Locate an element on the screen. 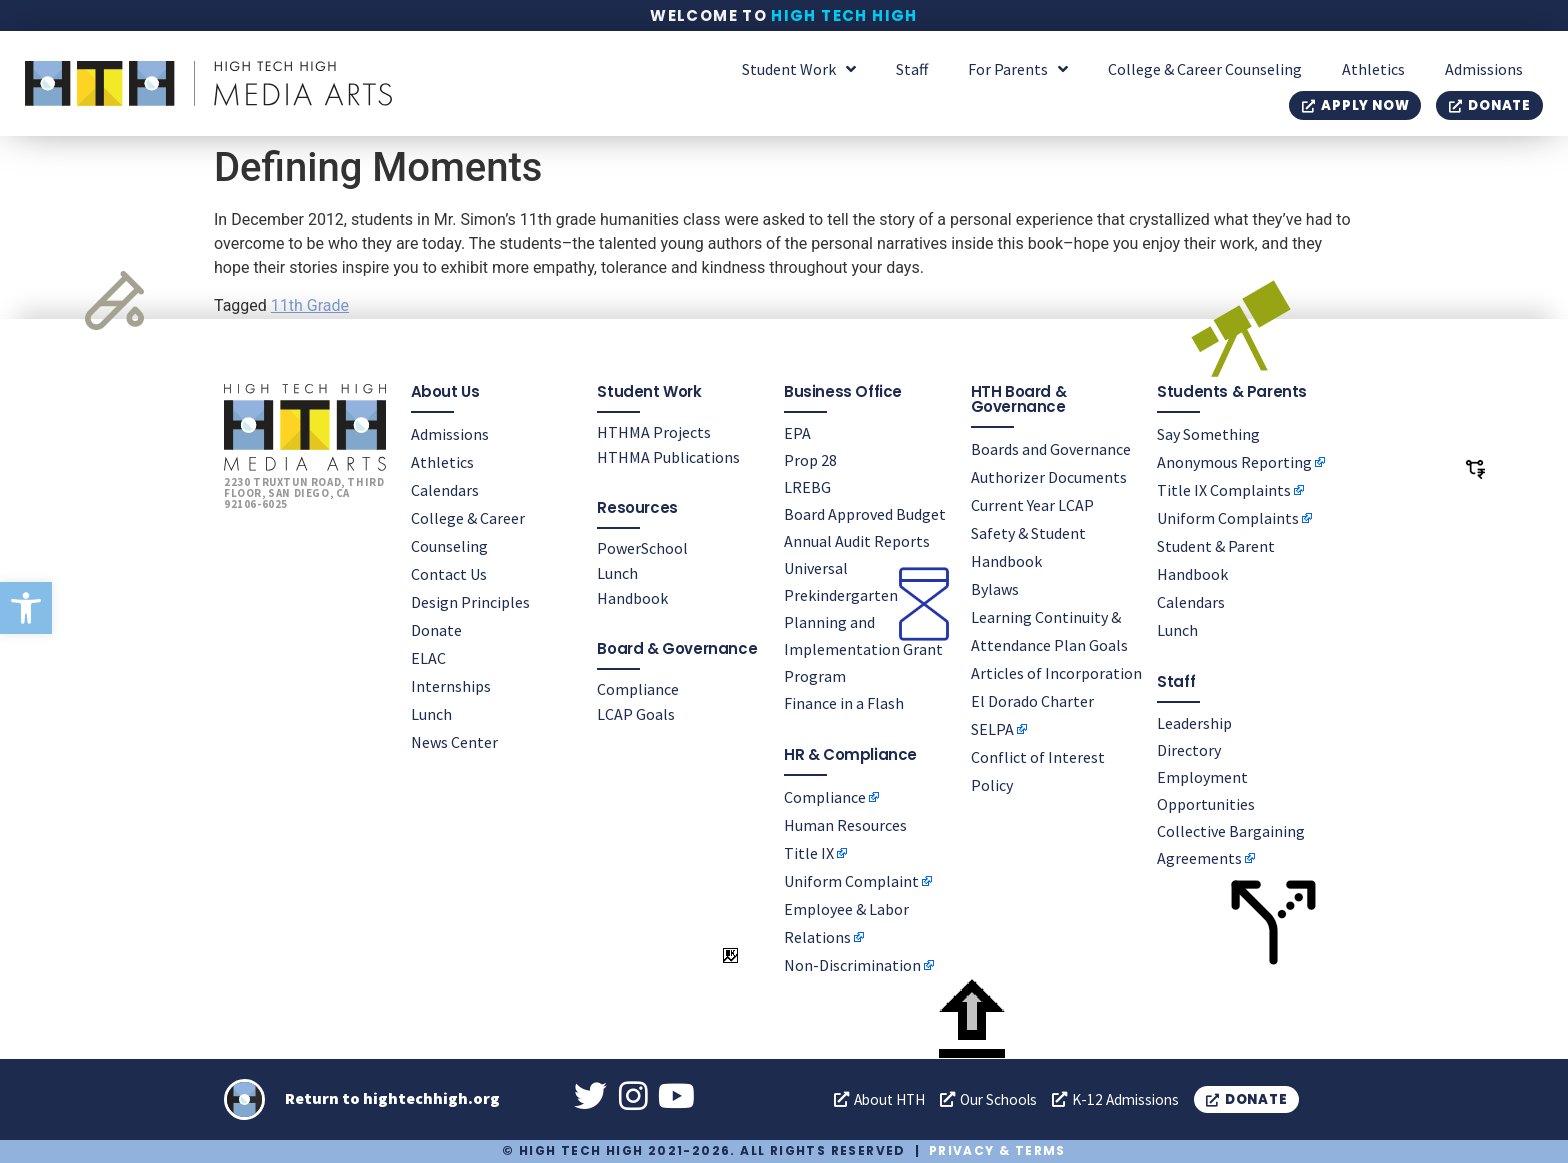  view rupee transaction history is located at coordinates (1475, 469).